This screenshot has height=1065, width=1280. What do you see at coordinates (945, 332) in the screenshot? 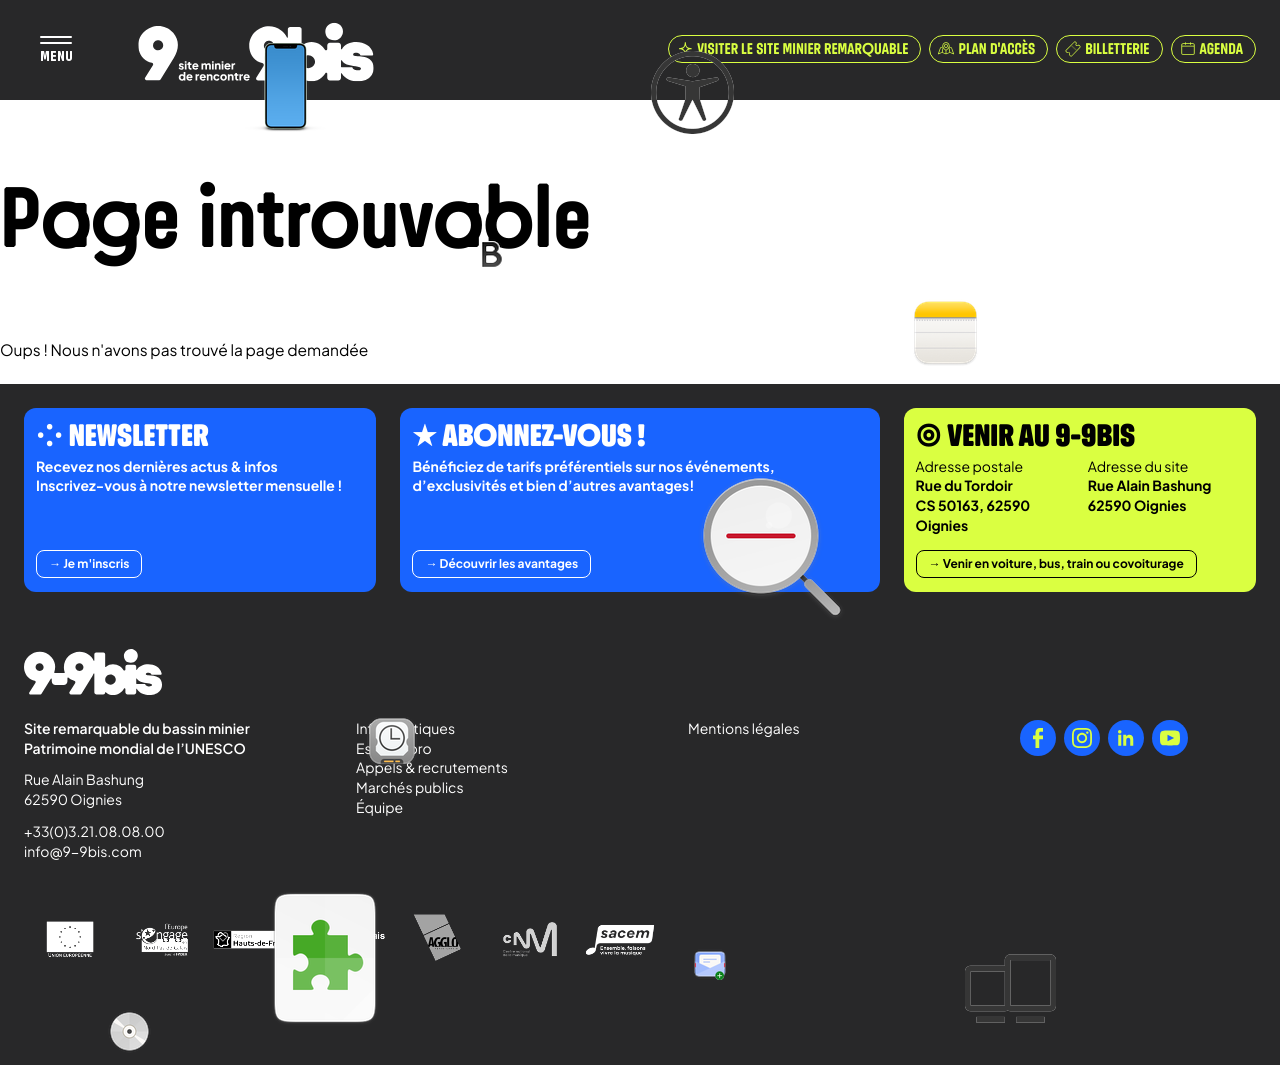
I see `open the notes app` at bounding box center [945, 332].